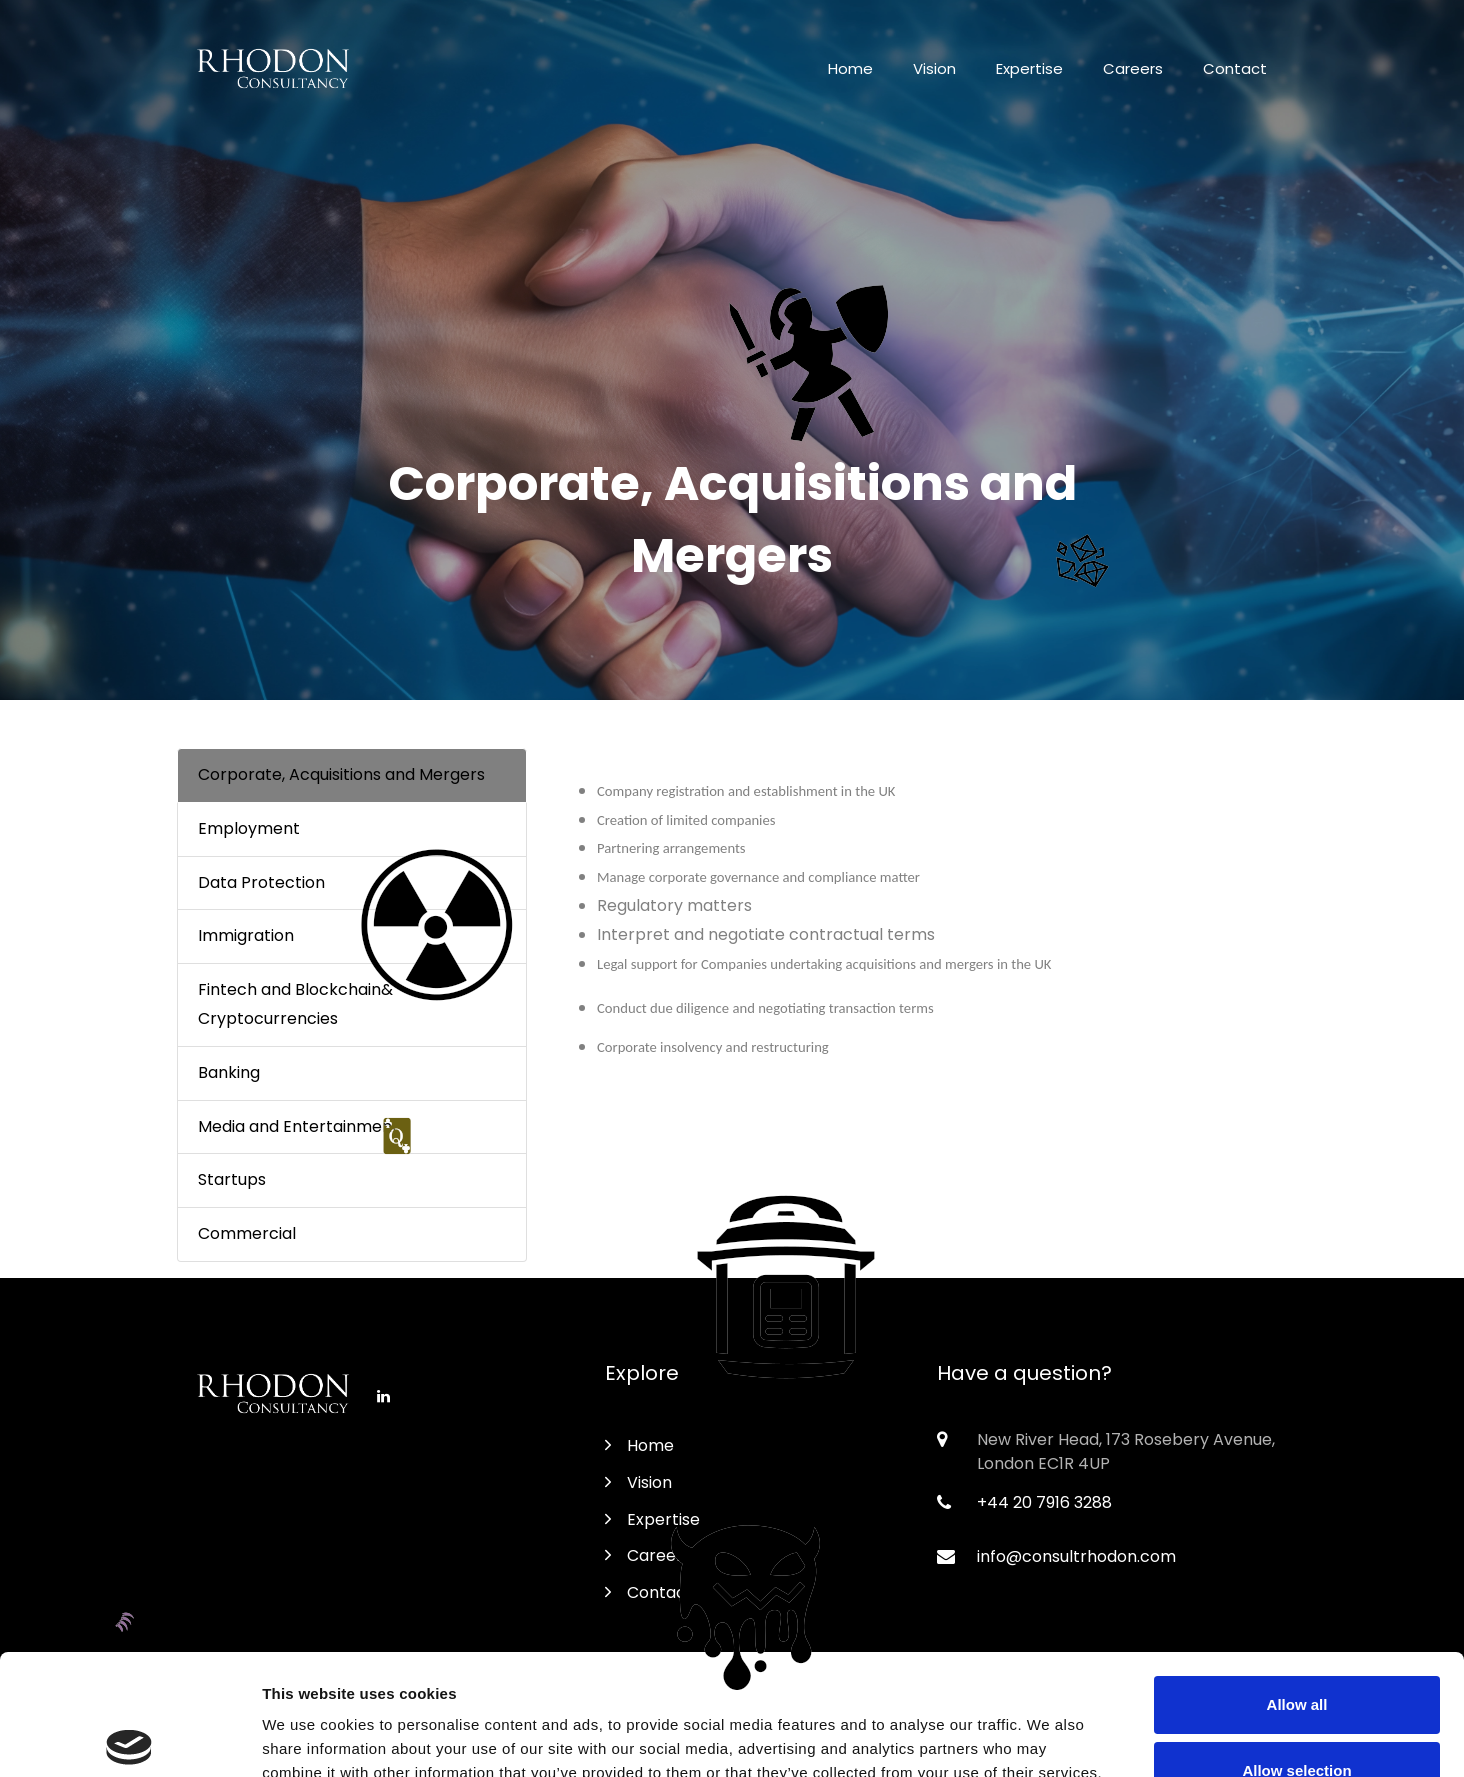 The width and height of the screenshot is (1464, 1777). What do you see at coordinates (744, 1607) in the screenshot?
I see `a demon or monster enemy character type` at bounding box center [744, 1607].